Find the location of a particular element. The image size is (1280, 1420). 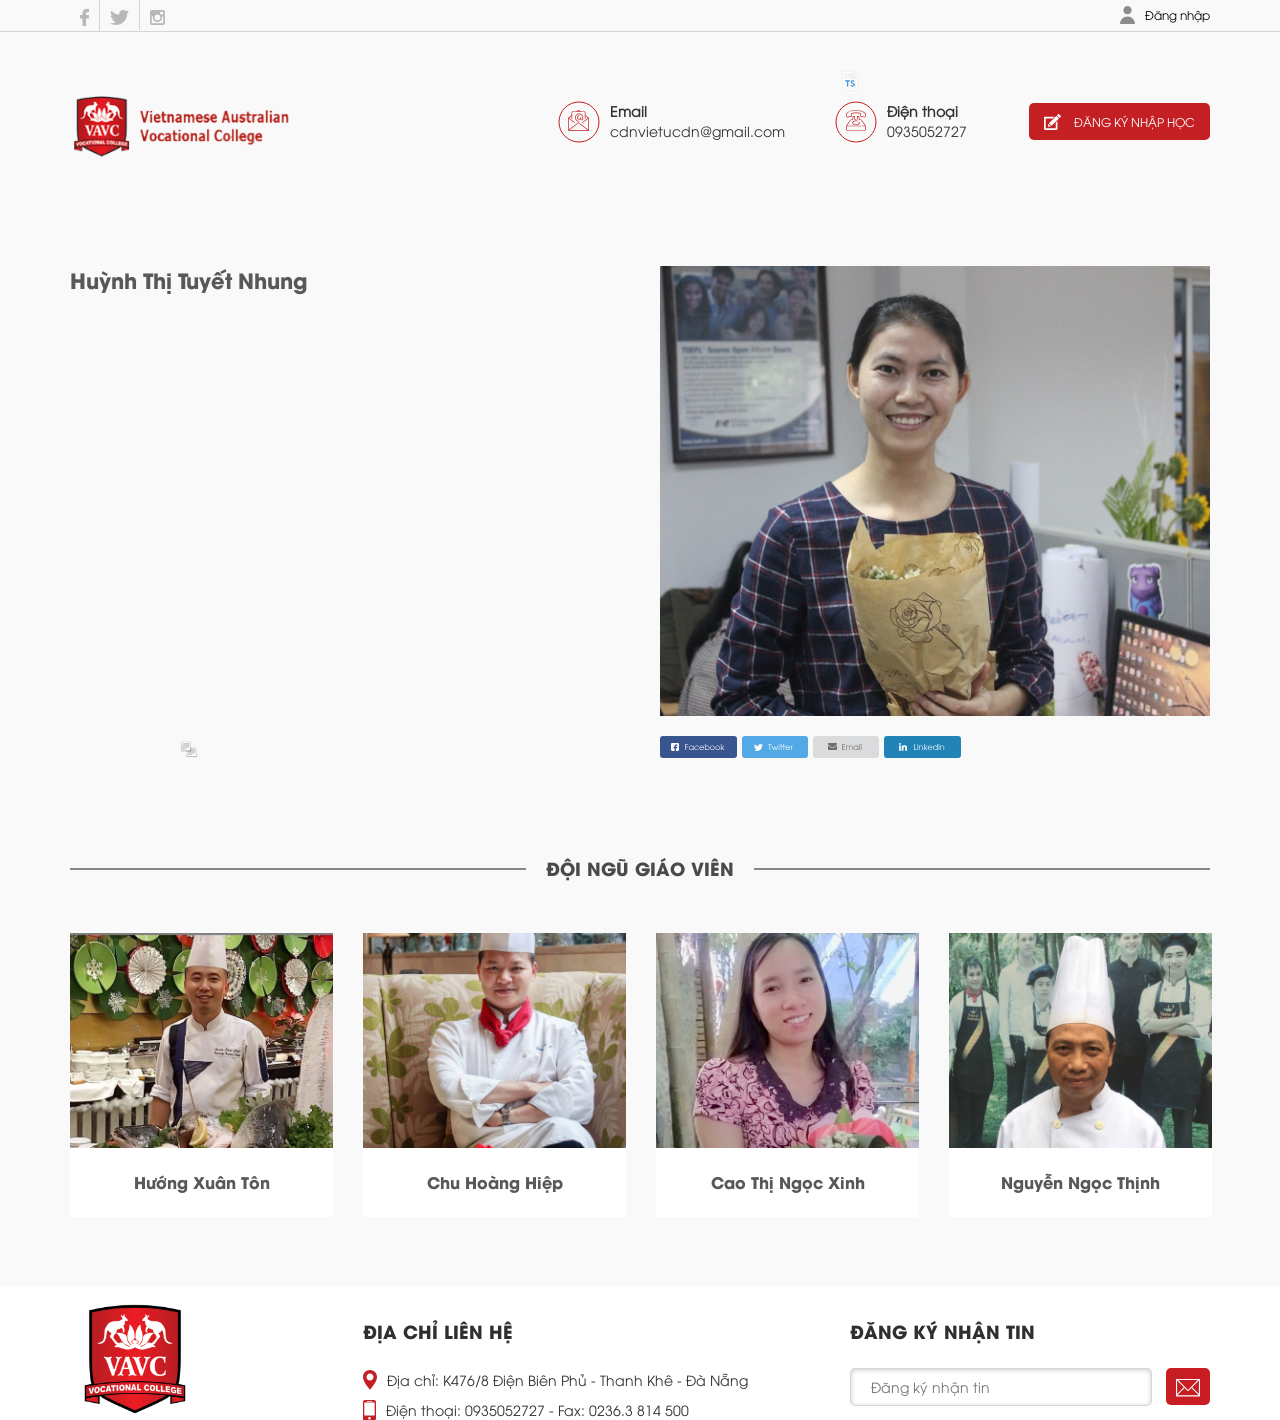

a typescript source code file is located at coordinates (850, 81).